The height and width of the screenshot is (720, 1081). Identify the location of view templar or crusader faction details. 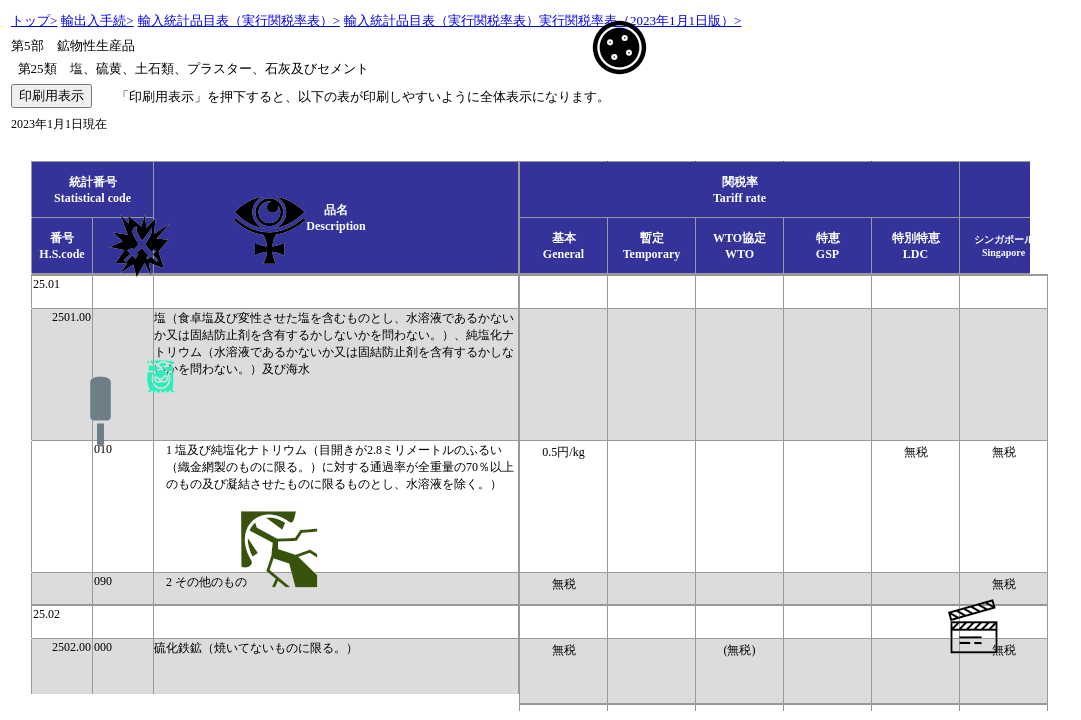
(270, 227).